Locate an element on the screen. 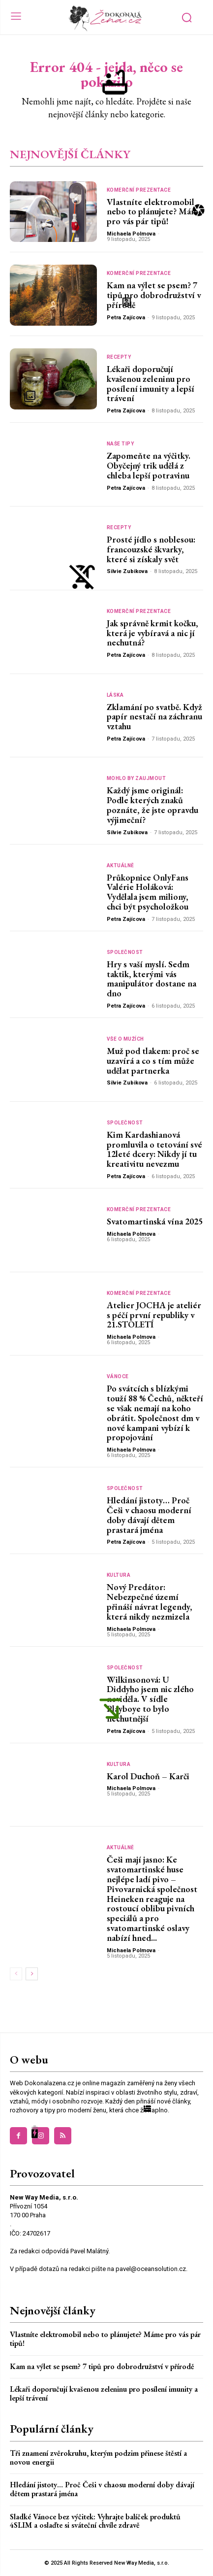 The image size is (213, 2576). battery charging at 90% is located at coordinates (34, 2132).